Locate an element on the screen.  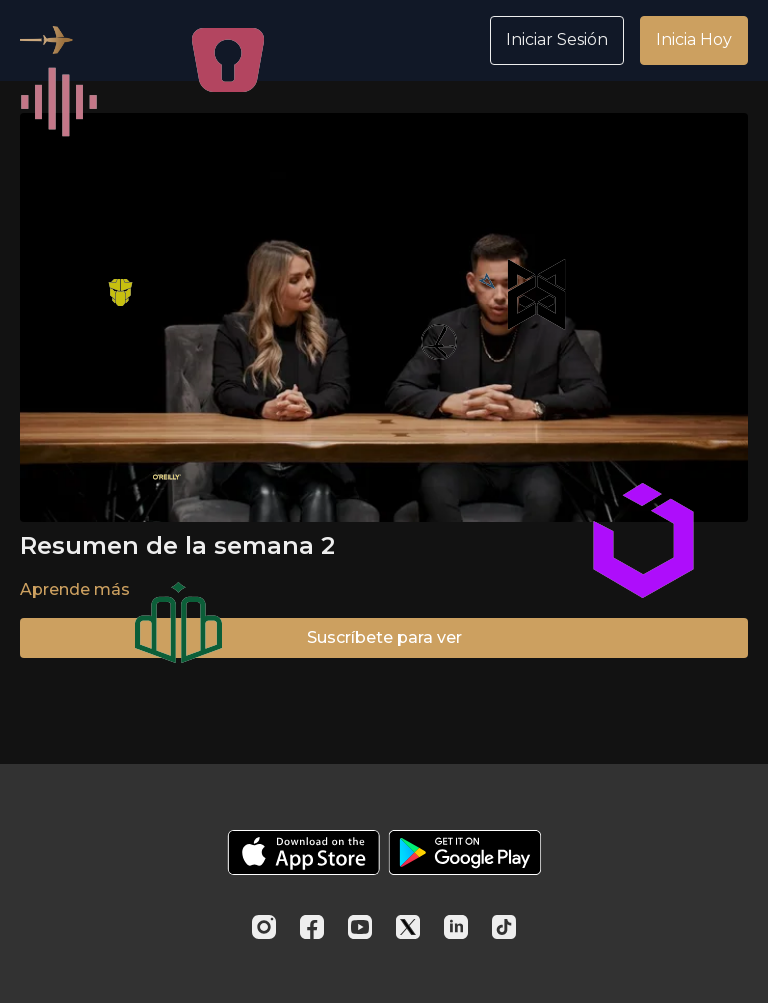
open mapillary street-level imagery app is located at coordinates (487, 281).